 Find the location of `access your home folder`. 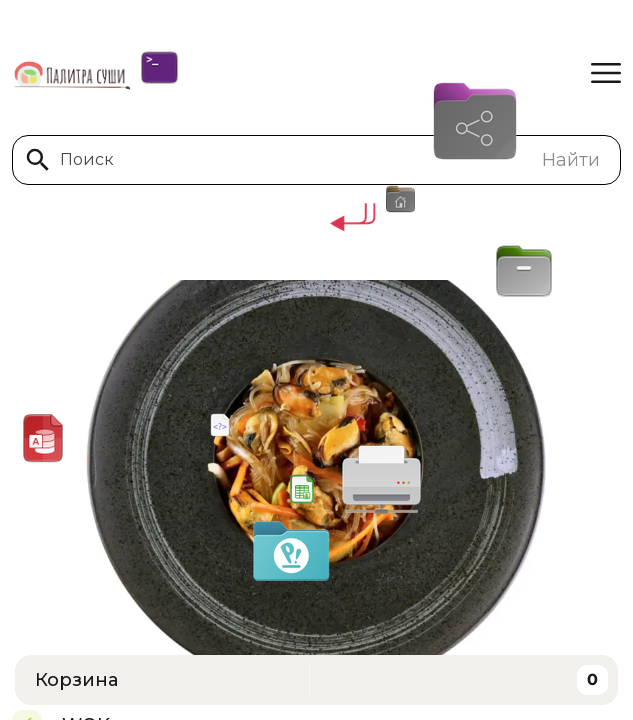

access your home folder is located at coordinates (400, 198).